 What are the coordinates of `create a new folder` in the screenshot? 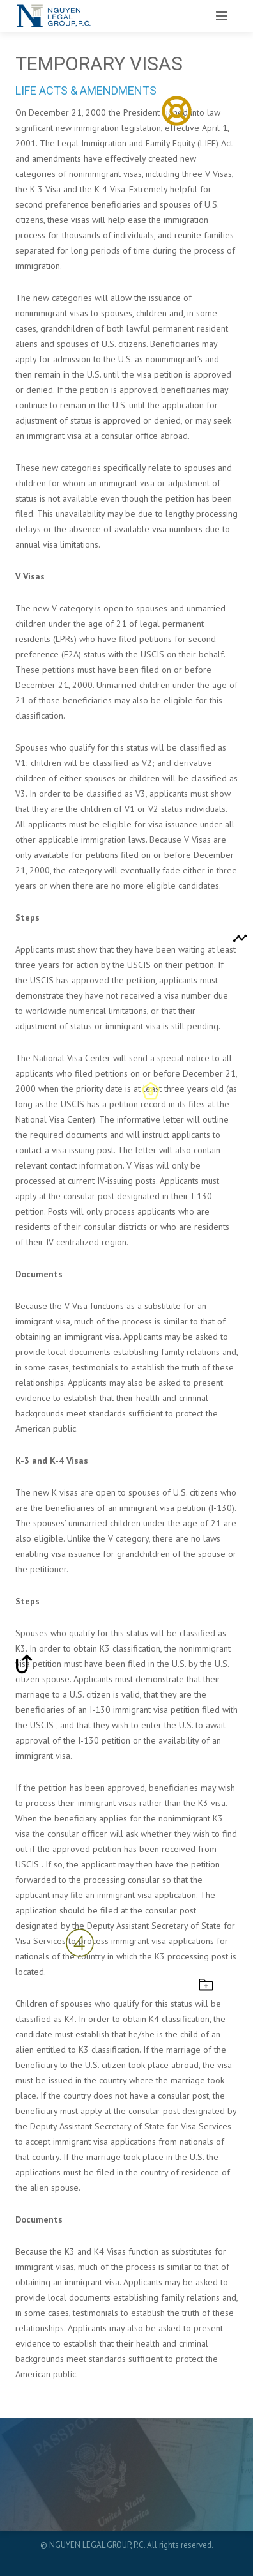 It's located at (206, 1984).